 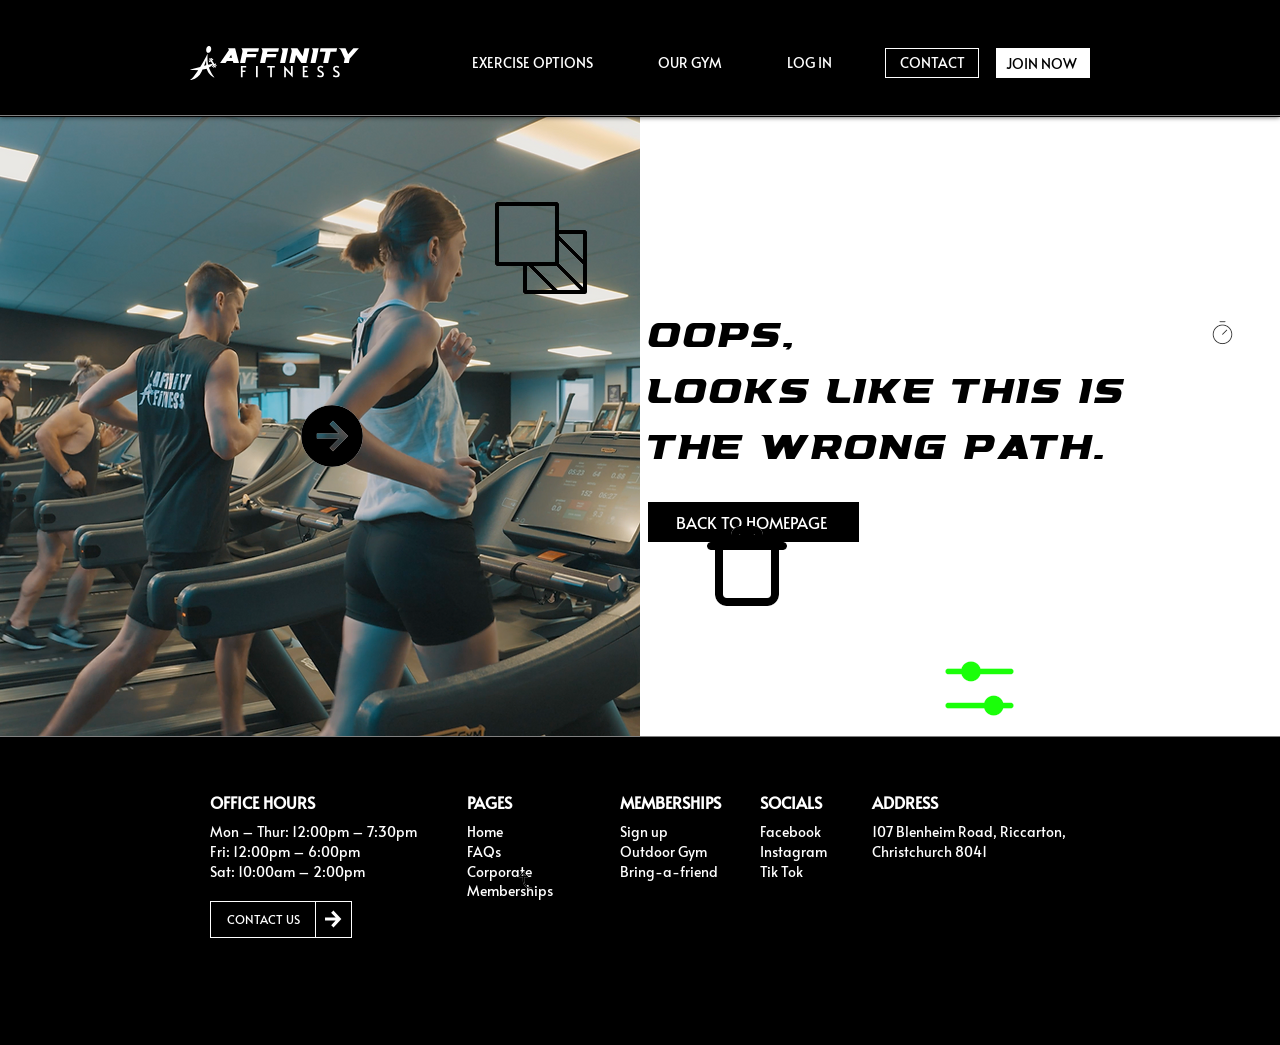 What do you see at coordinates (1222, 333) in the screenshot?
I see `set a countdown timer` at bounding box center [1222, 333].